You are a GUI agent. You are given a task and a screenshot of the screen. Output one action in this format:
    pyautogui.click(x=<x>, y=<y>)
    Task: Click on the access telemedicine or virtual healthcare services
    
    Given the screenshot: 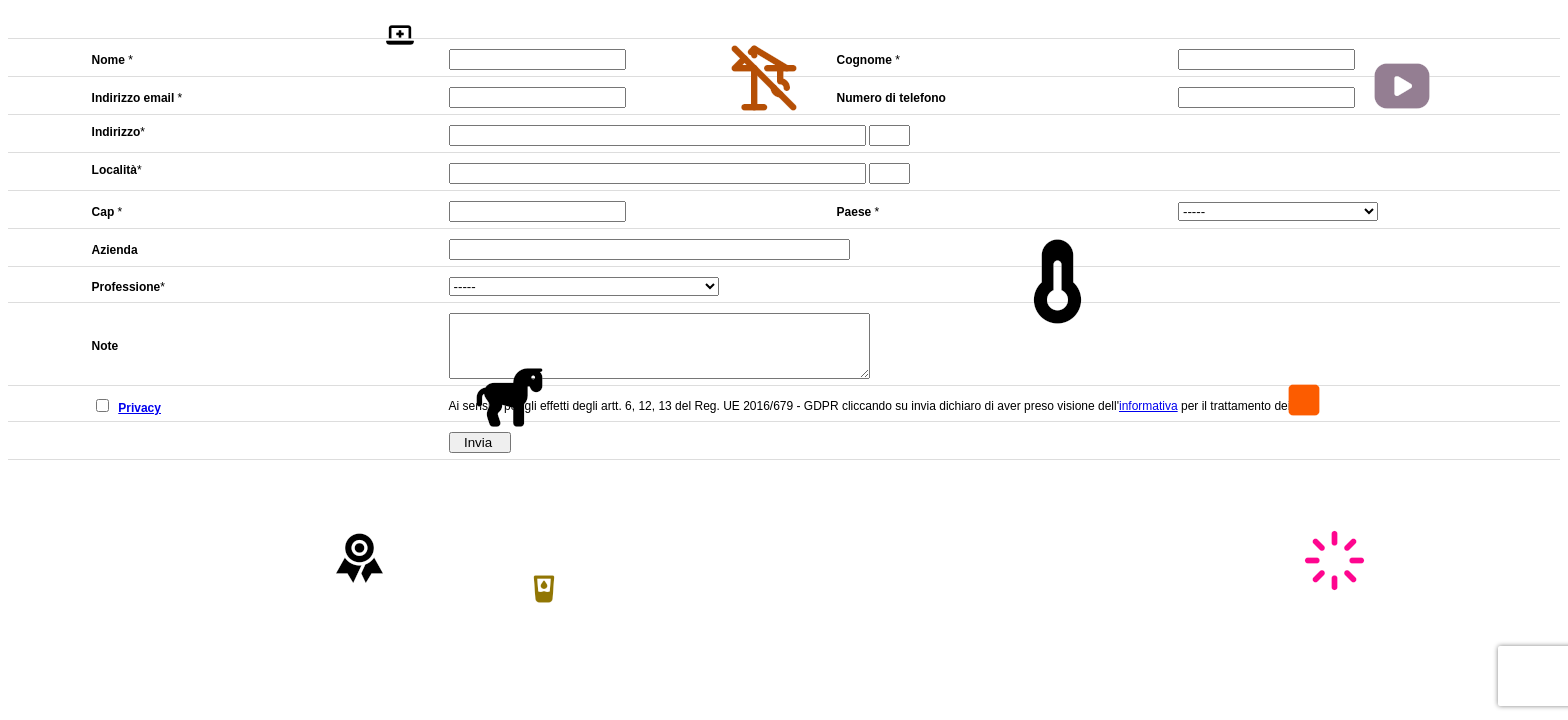 What is the action you would take?
    pyautogui.click(x=400, y=35)
    